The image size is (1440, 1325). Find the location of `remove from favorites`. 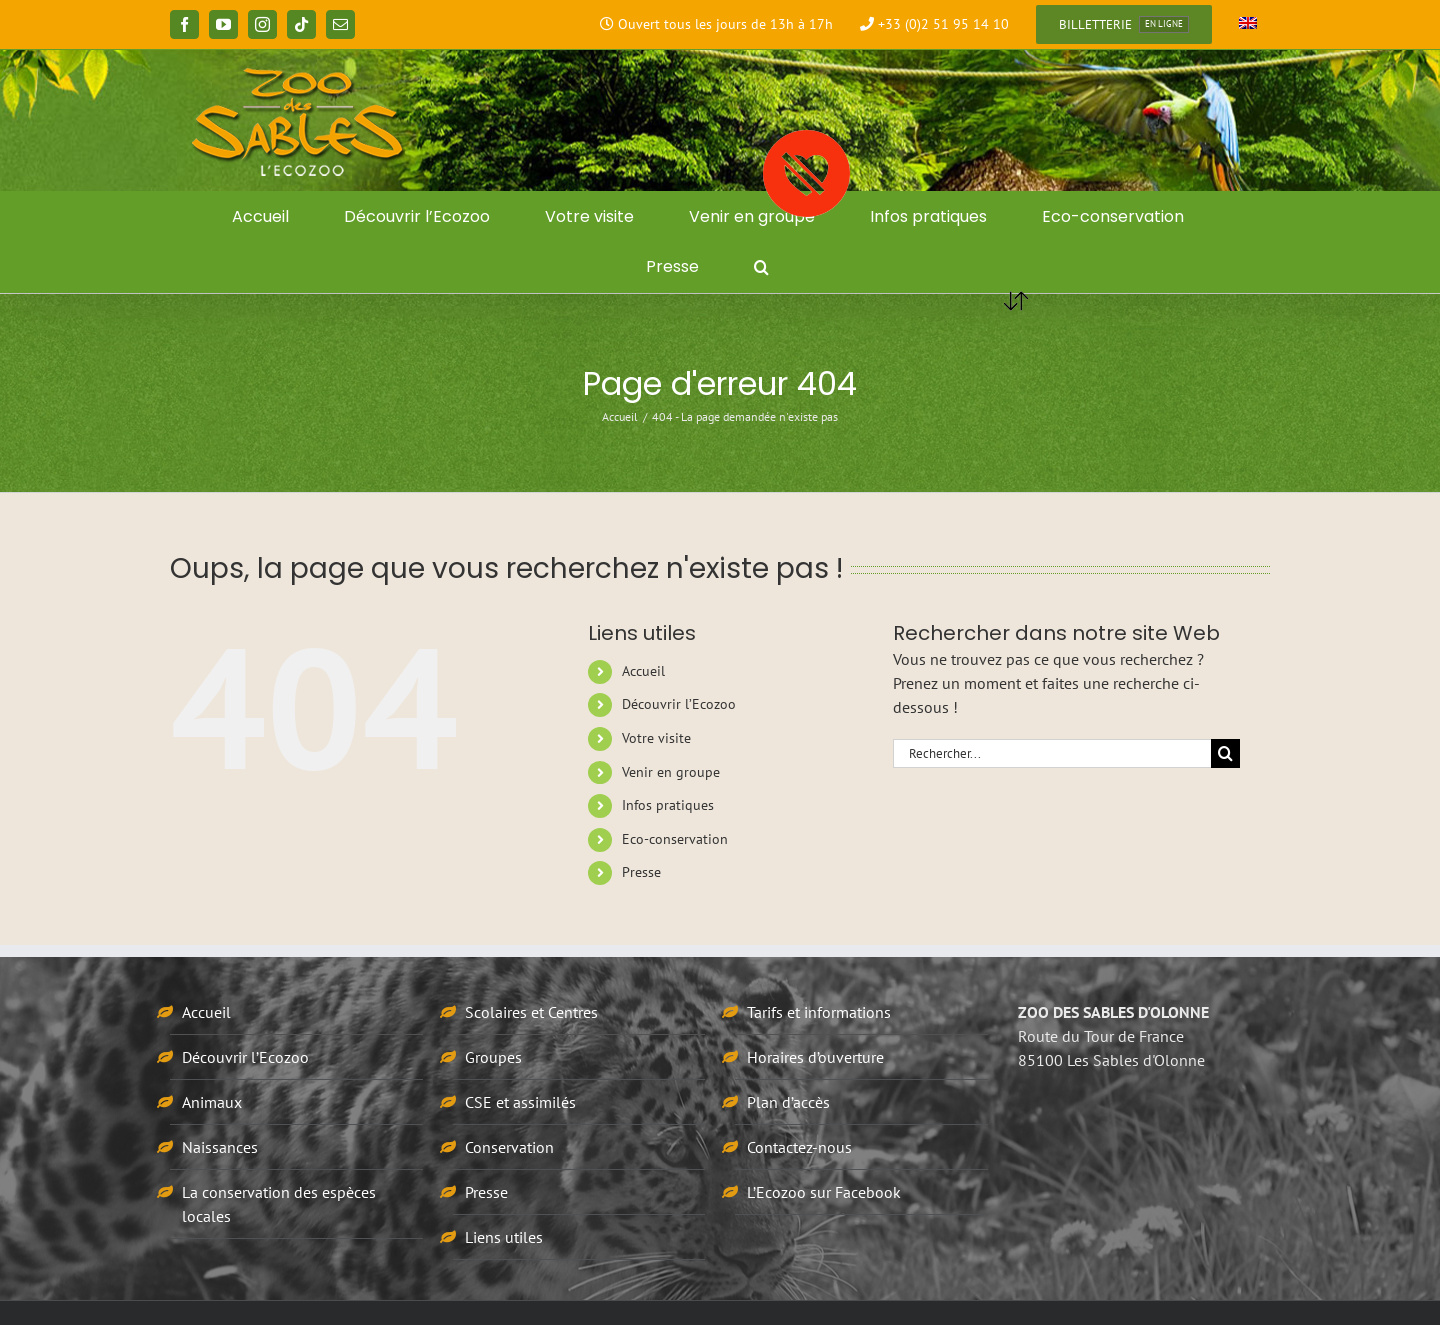

remove from favorites is located at coordinates (806, 173).